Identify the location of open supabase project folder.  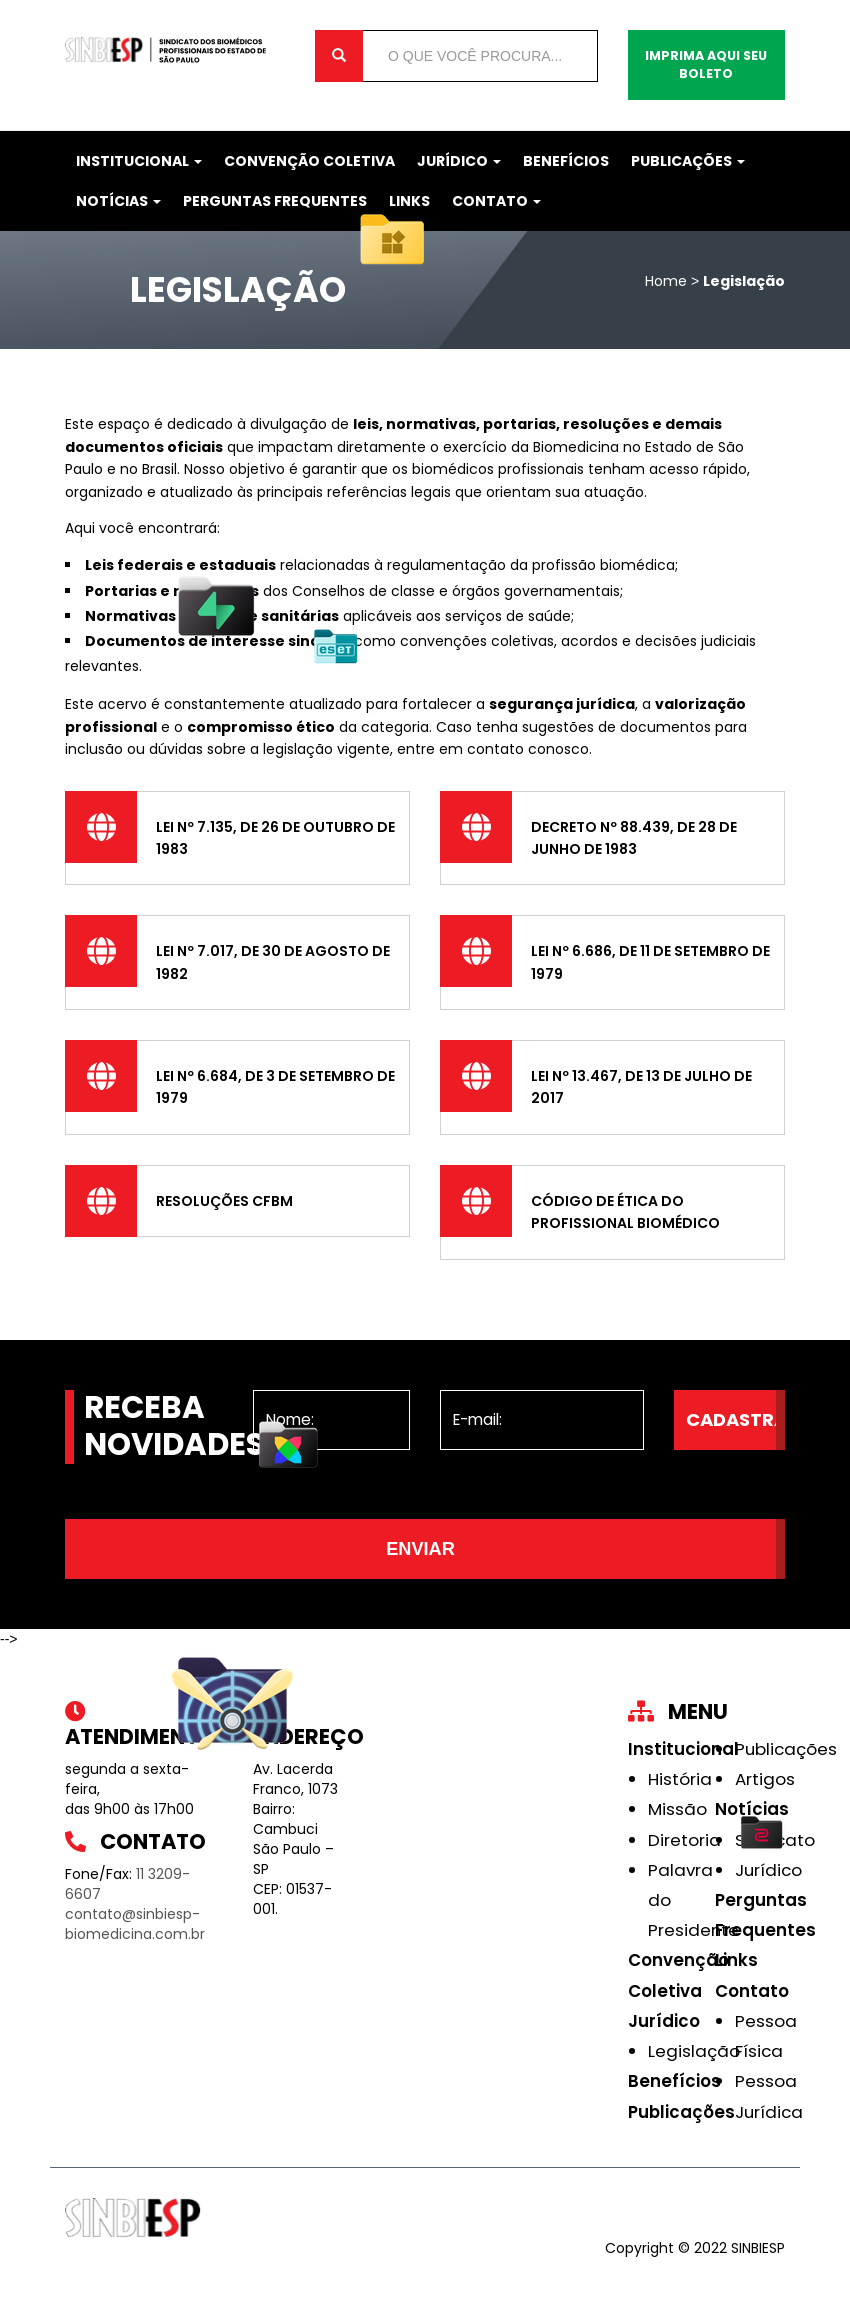
(216, 608).